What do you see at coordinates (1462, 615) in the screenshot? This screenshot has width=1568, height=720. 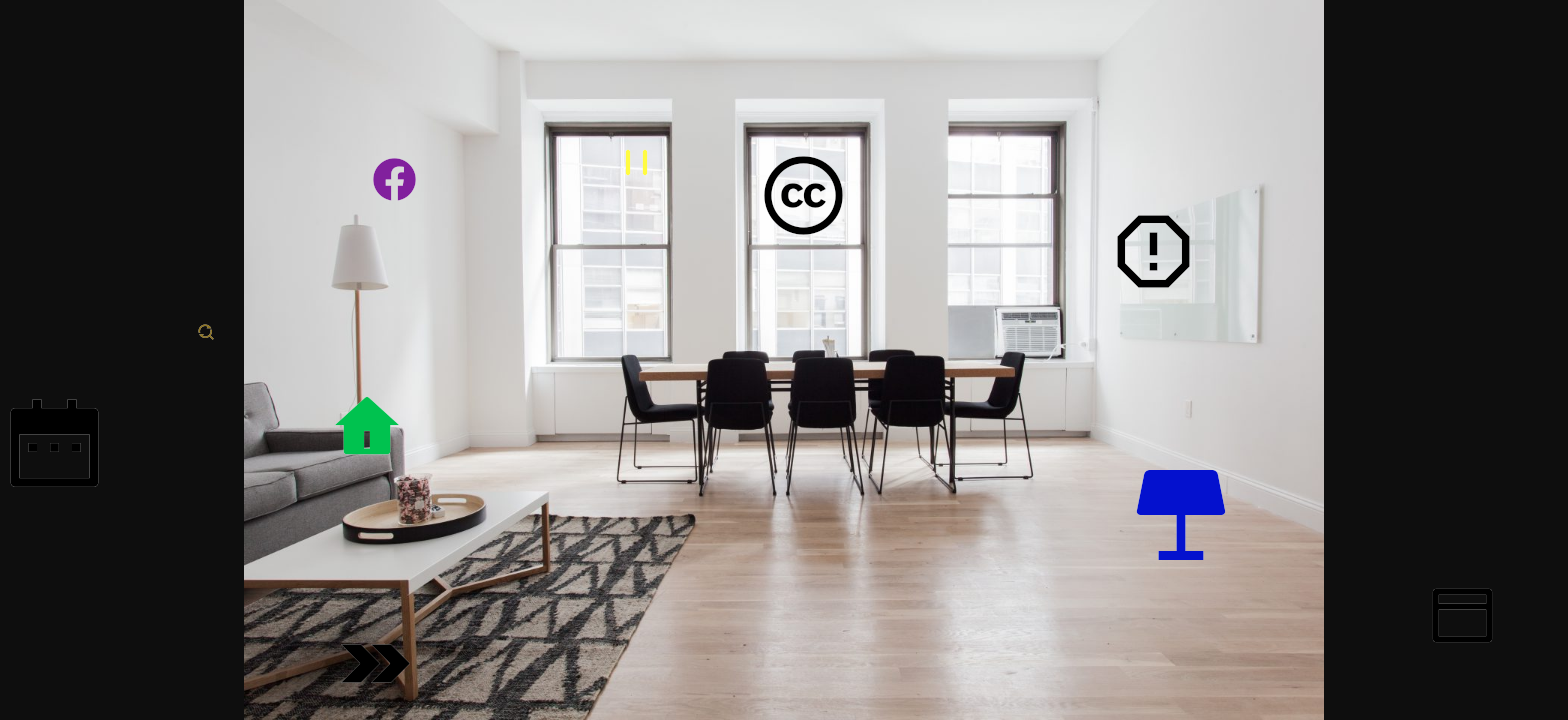 I see `switch to top panel layout` at bounding box center [1462, 615].